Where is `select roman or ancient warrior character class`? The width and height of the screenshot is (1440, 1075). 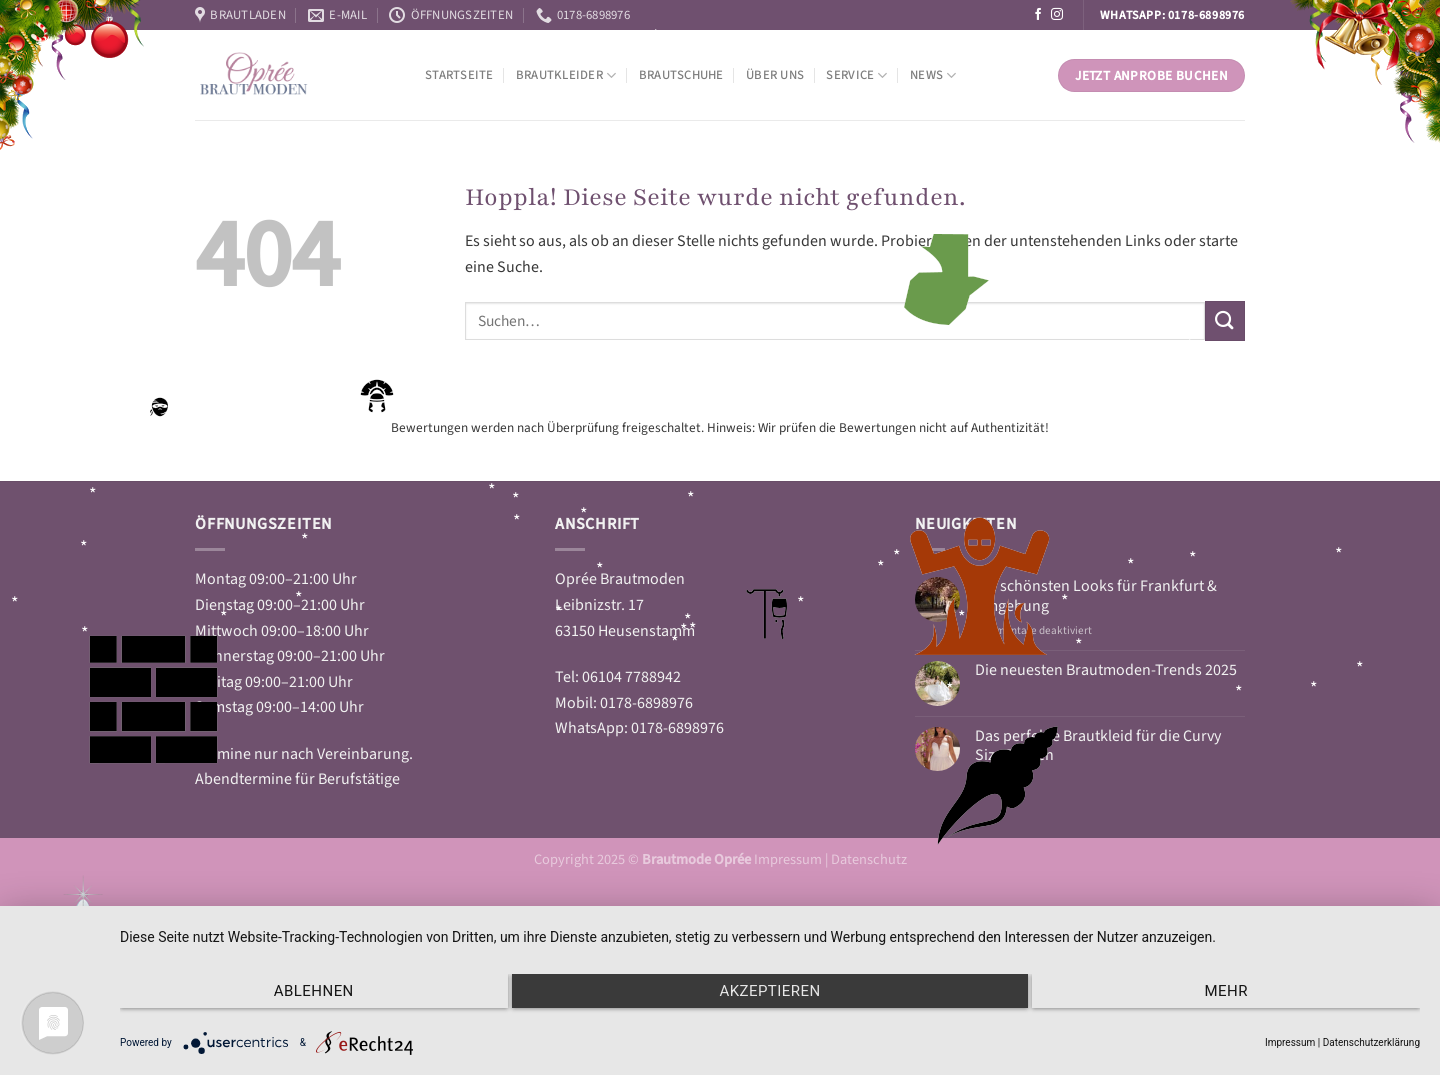 select roman or ancient warrior character class is located at coordinates (377, 396).